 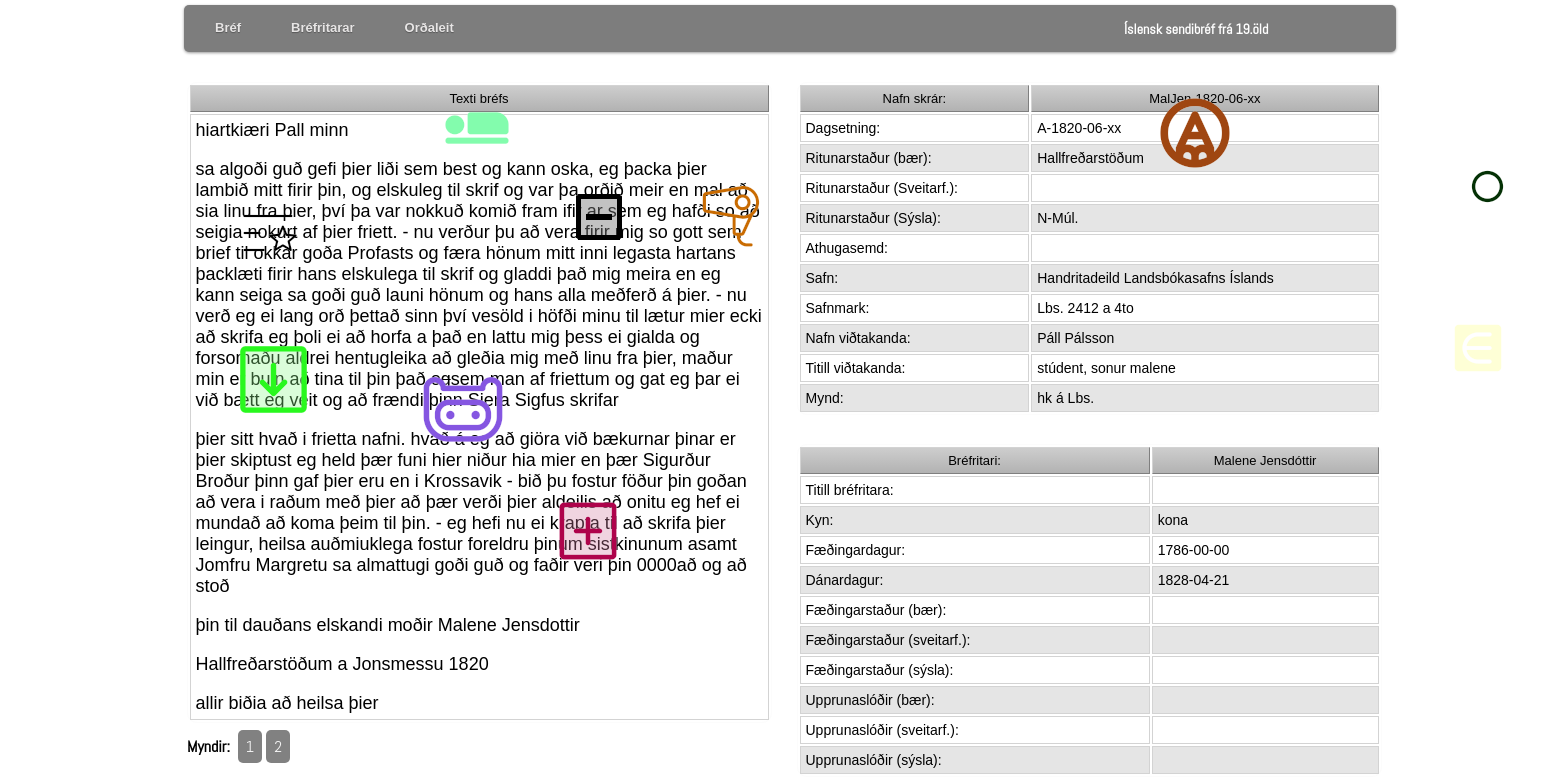 I want to click on edit or modify content, so click(x=1195, y=133).